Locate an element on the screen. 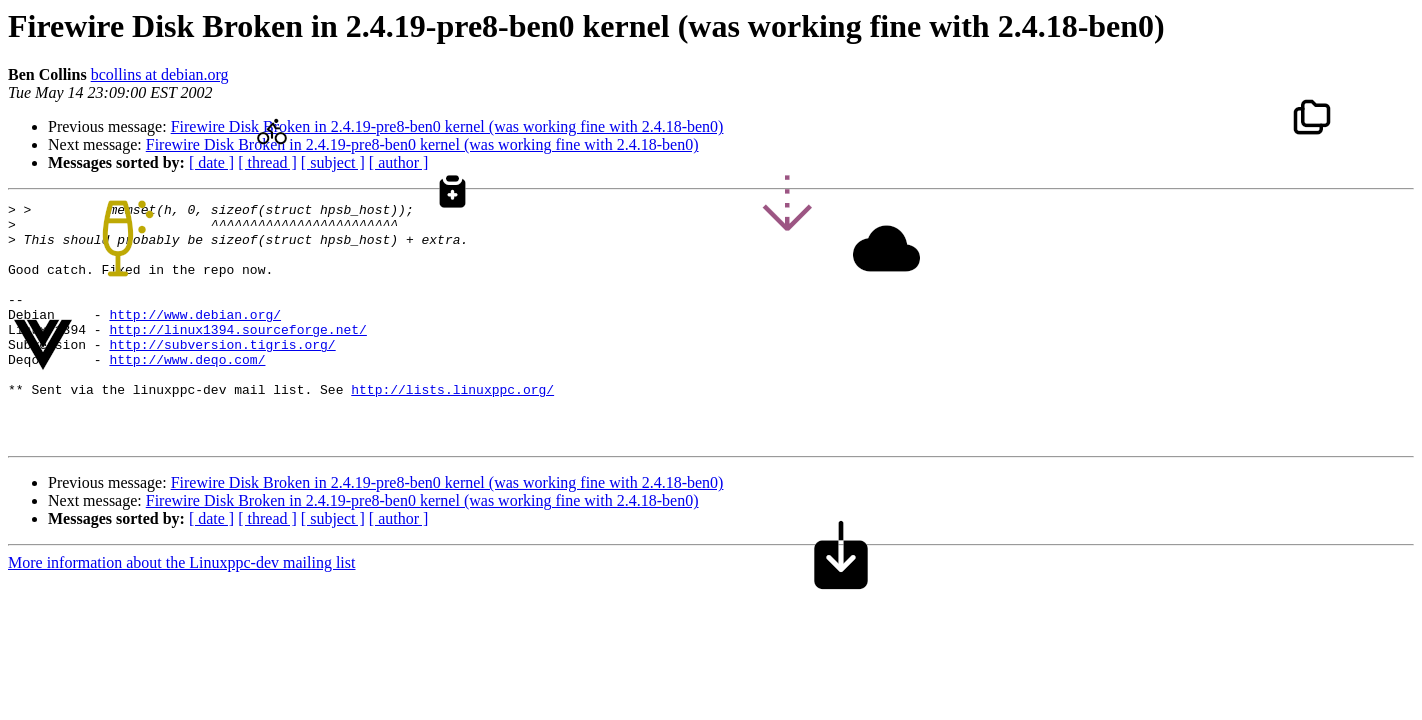 This screenshot has height=720, width=1422. browse all folders is located at coordinates (1312, 118).